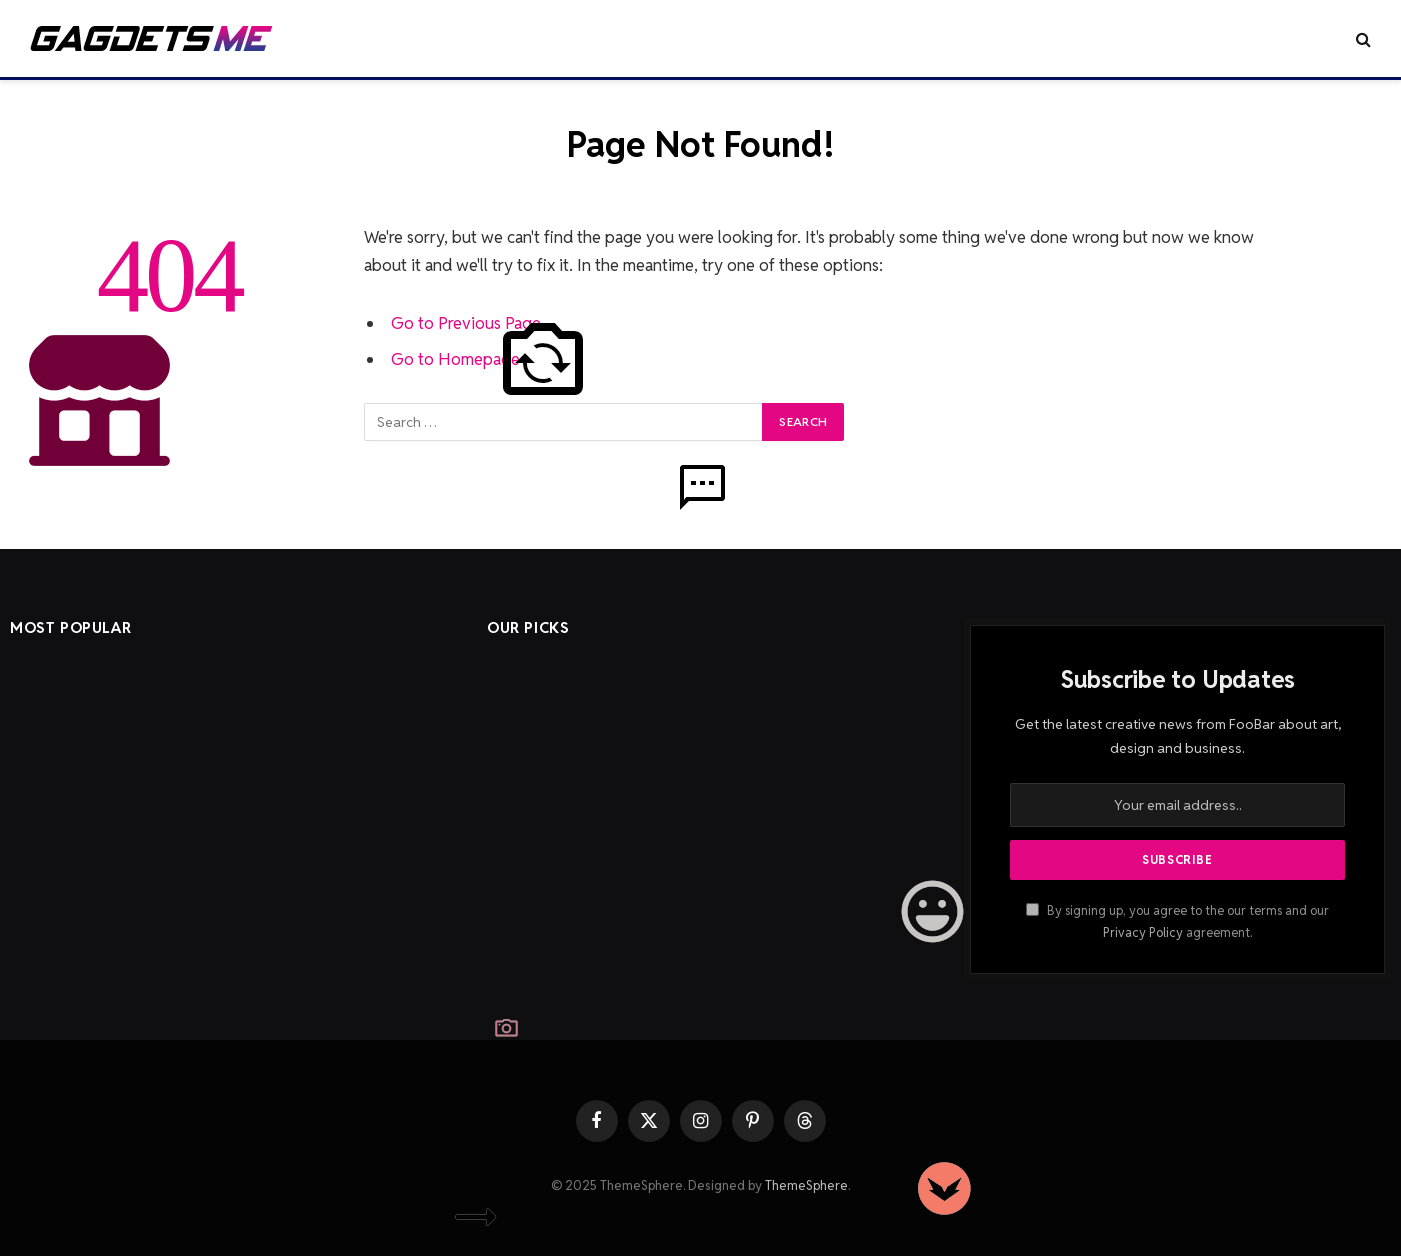 The width and height of the screenshot is (1401, 1256). What do you see at coordinates (476, 1217) in the screenshot?
I see `navigate to the next item or screen` at bounding box center [476, 1217].